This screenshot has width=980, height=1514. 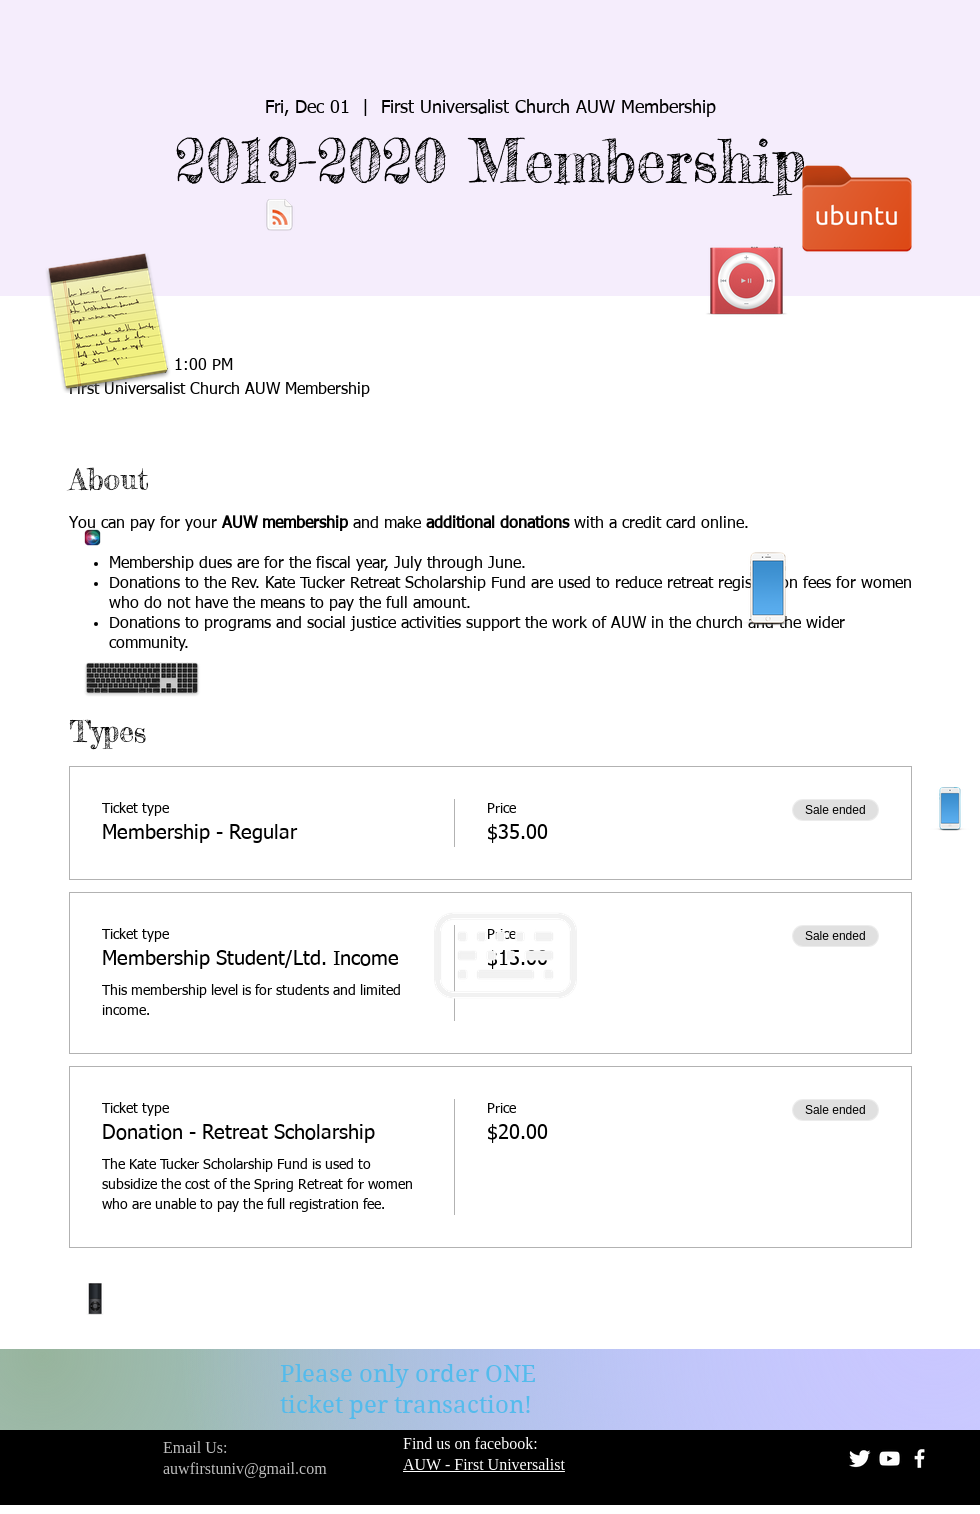 What do you see at coordinates (279, 214) in the screenshot?
I see `an RSS feed file or subscription document` at bounding box center [279, 214].